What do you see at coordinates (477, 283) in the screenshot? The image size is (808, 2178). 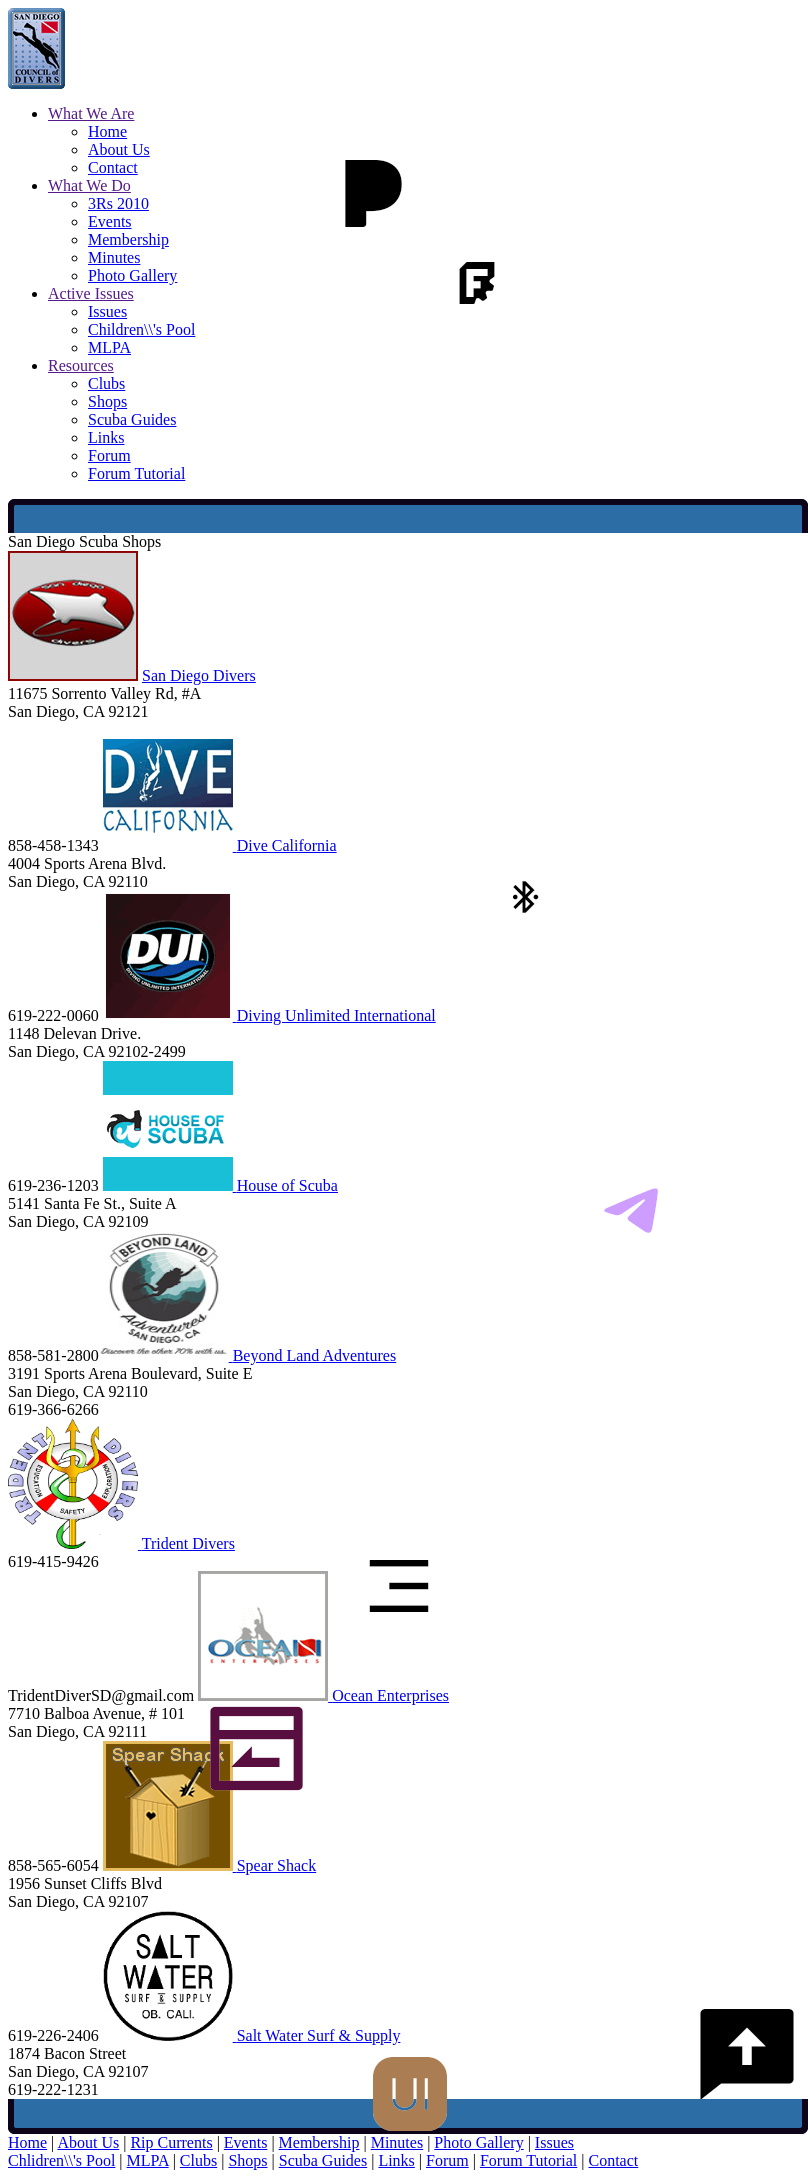 I see `open FreeCAD application` at bounding box center [477, 283].